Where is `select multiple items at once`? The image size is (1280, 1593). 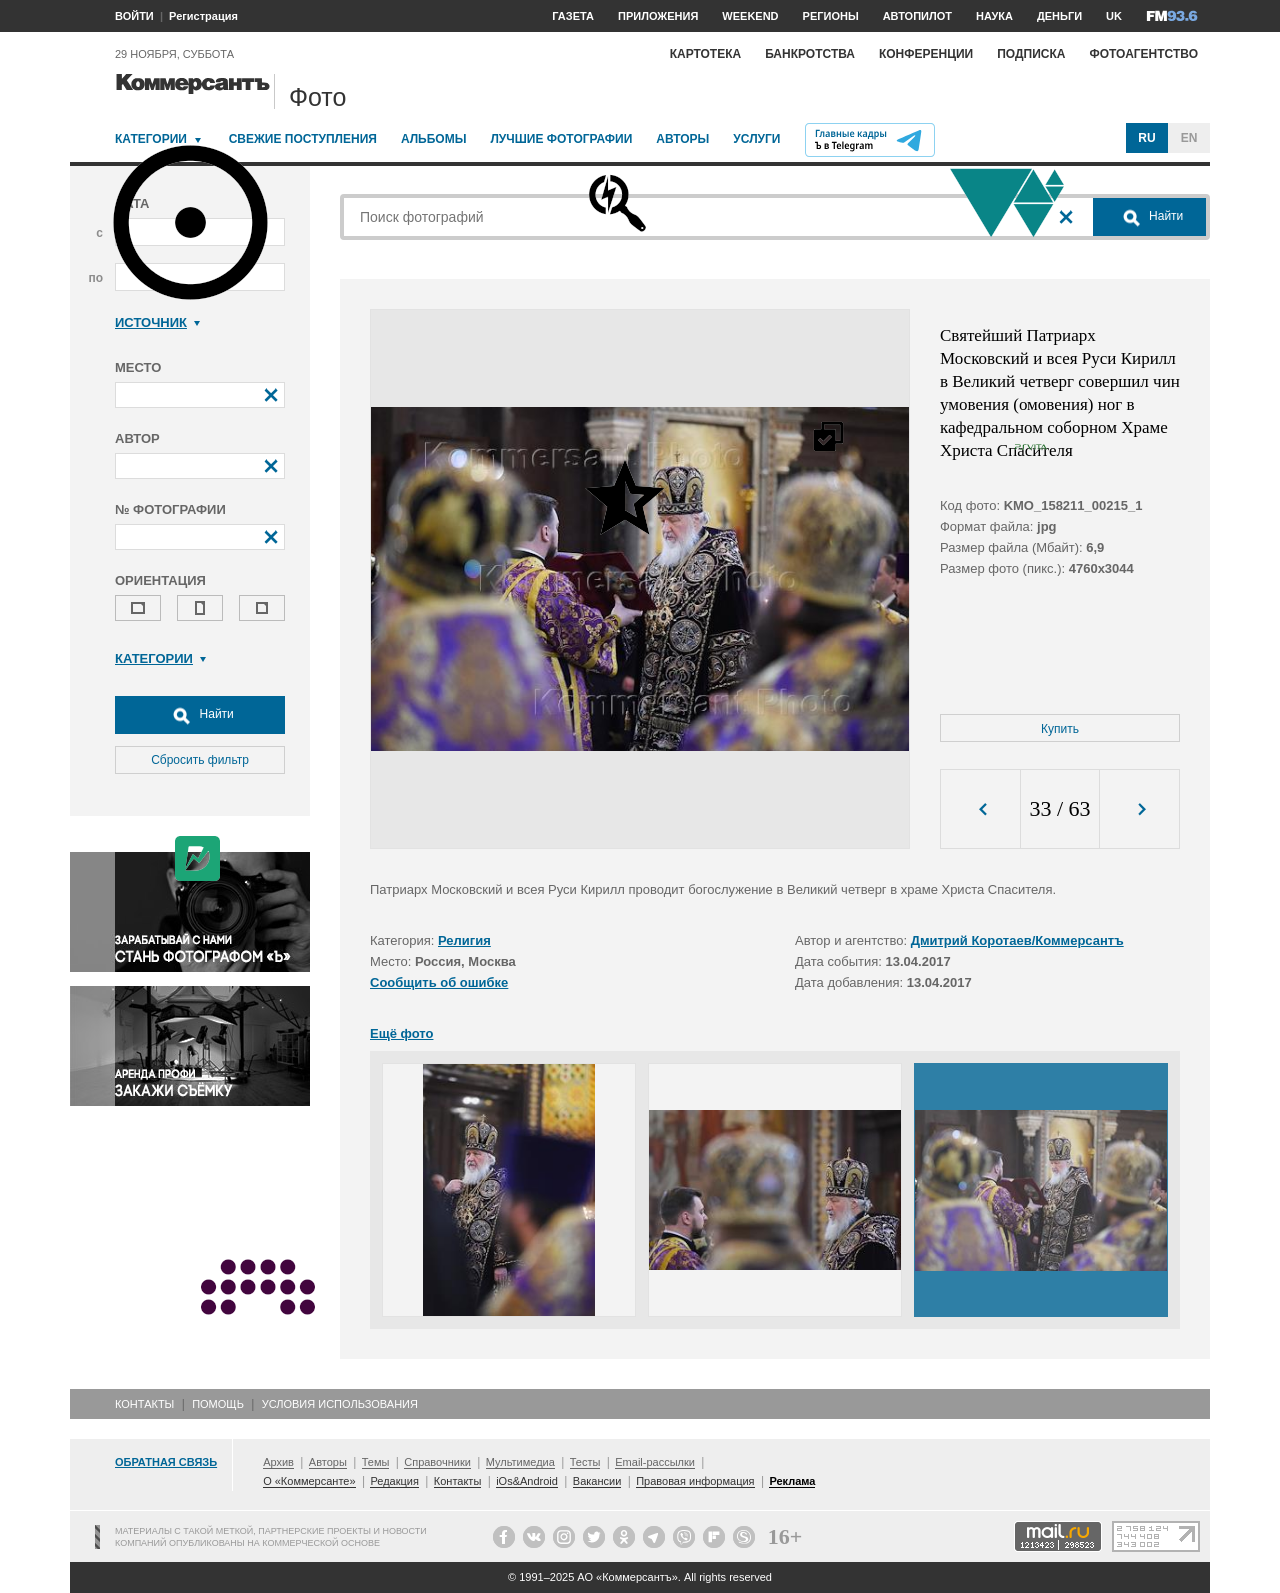
select multiple items at once is located at coordinates (828, 436).